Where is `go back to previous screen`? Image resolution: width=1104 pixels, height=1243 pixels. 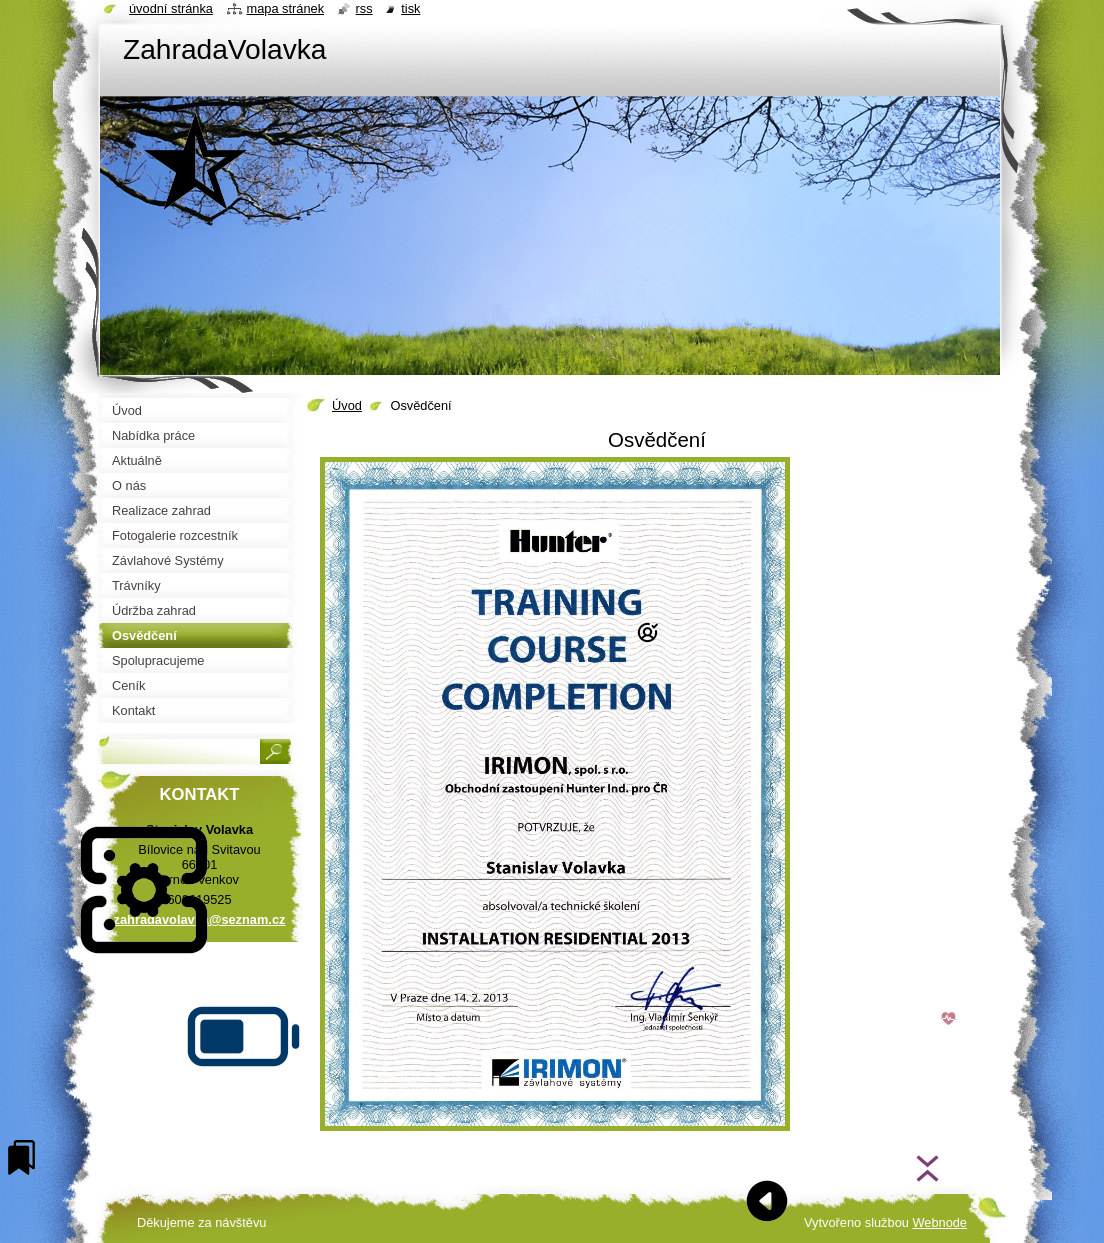 go back to previous screen is located at coordinates (767, 1201).